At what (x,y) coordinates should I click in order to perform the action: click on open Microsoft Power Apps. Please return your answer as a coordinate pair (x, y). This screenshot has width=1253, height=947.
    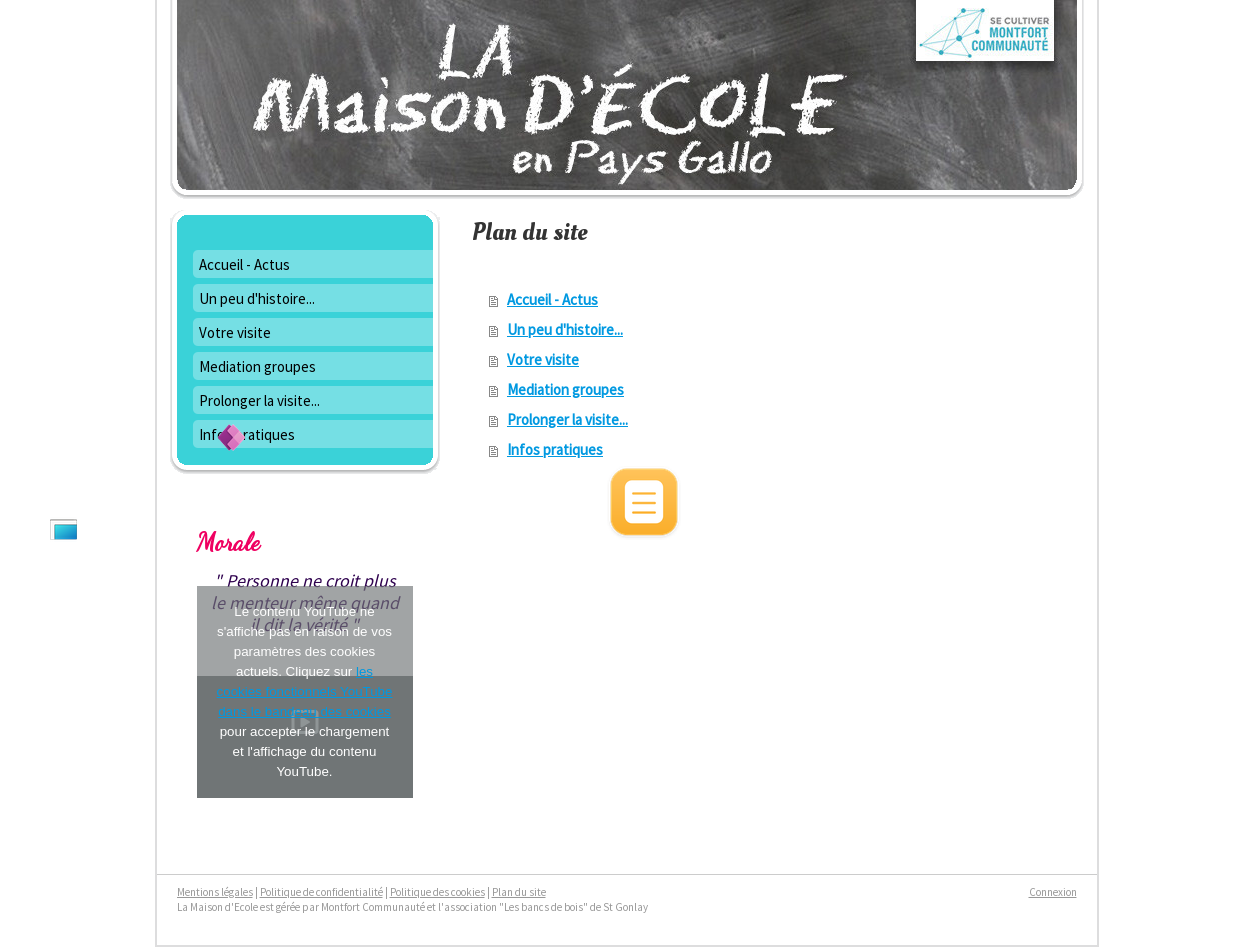
    Looking at the image, I should click on (231, 437).